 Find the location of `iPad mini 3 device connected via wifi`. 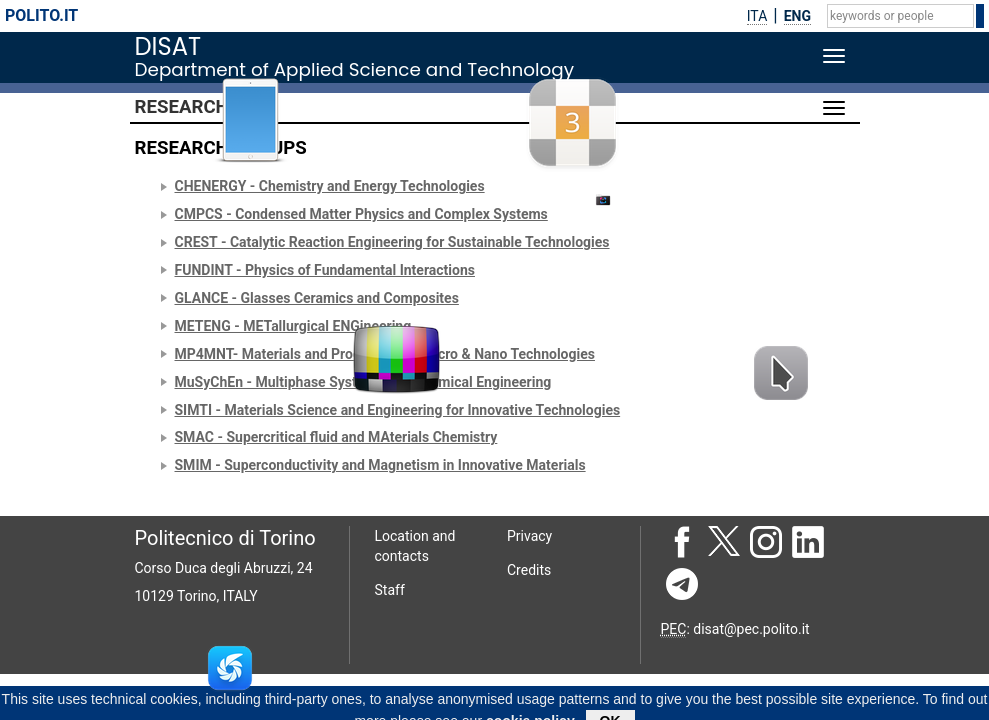

iPad mini 3 device connected via wifi is located at coordinates (250, 112).